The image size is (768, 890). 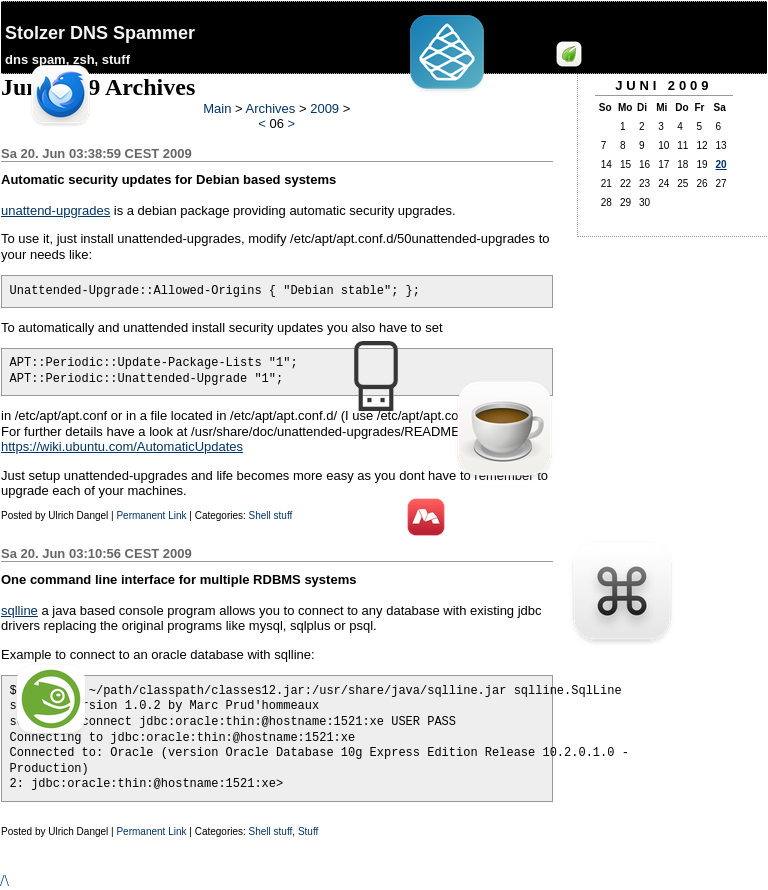 I want to click on launch a java application, so click(x=504, y=428).